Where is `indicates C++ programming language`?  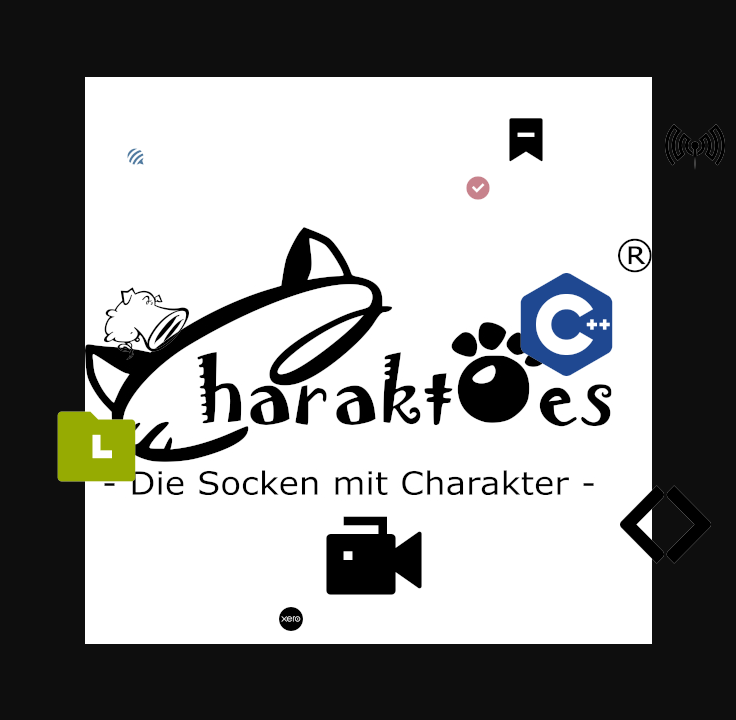
indicates C++ programming language is located at coordinates (566, 324).